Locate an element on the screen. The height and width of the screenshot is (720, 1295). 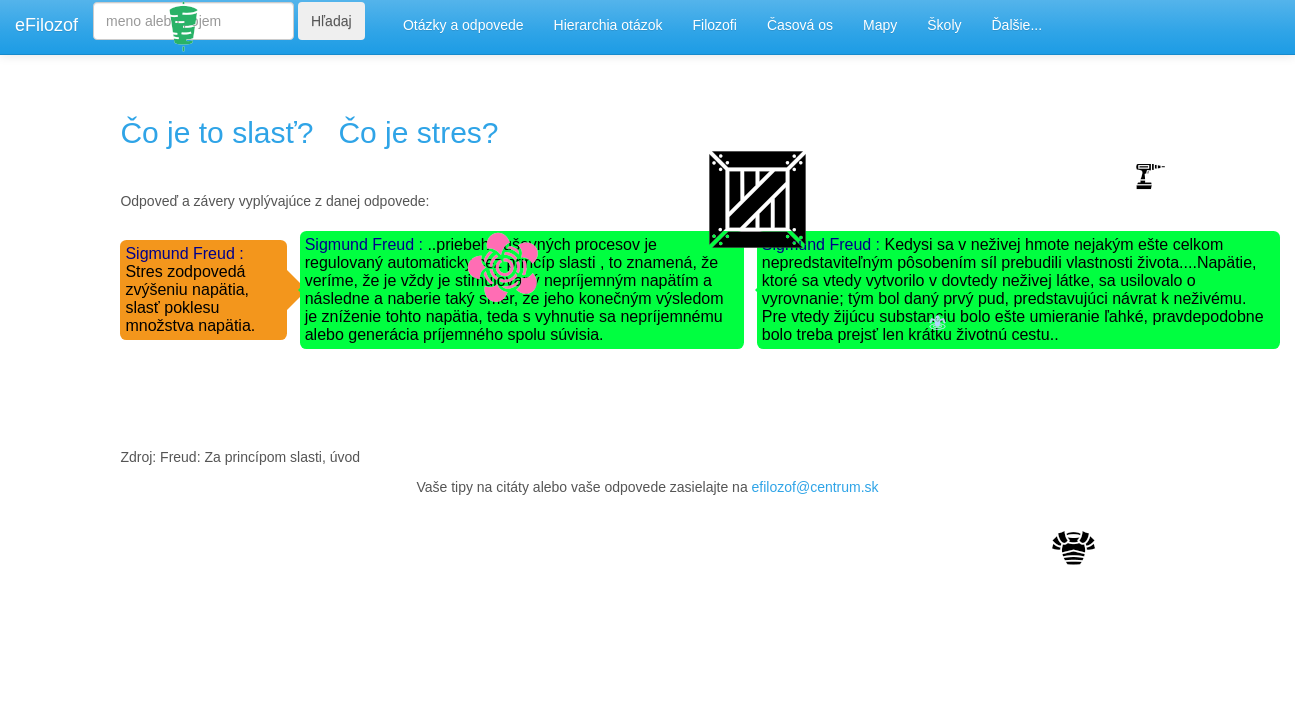
indicates quicksand hazard or trap in game is located at coordinates (937, 322).